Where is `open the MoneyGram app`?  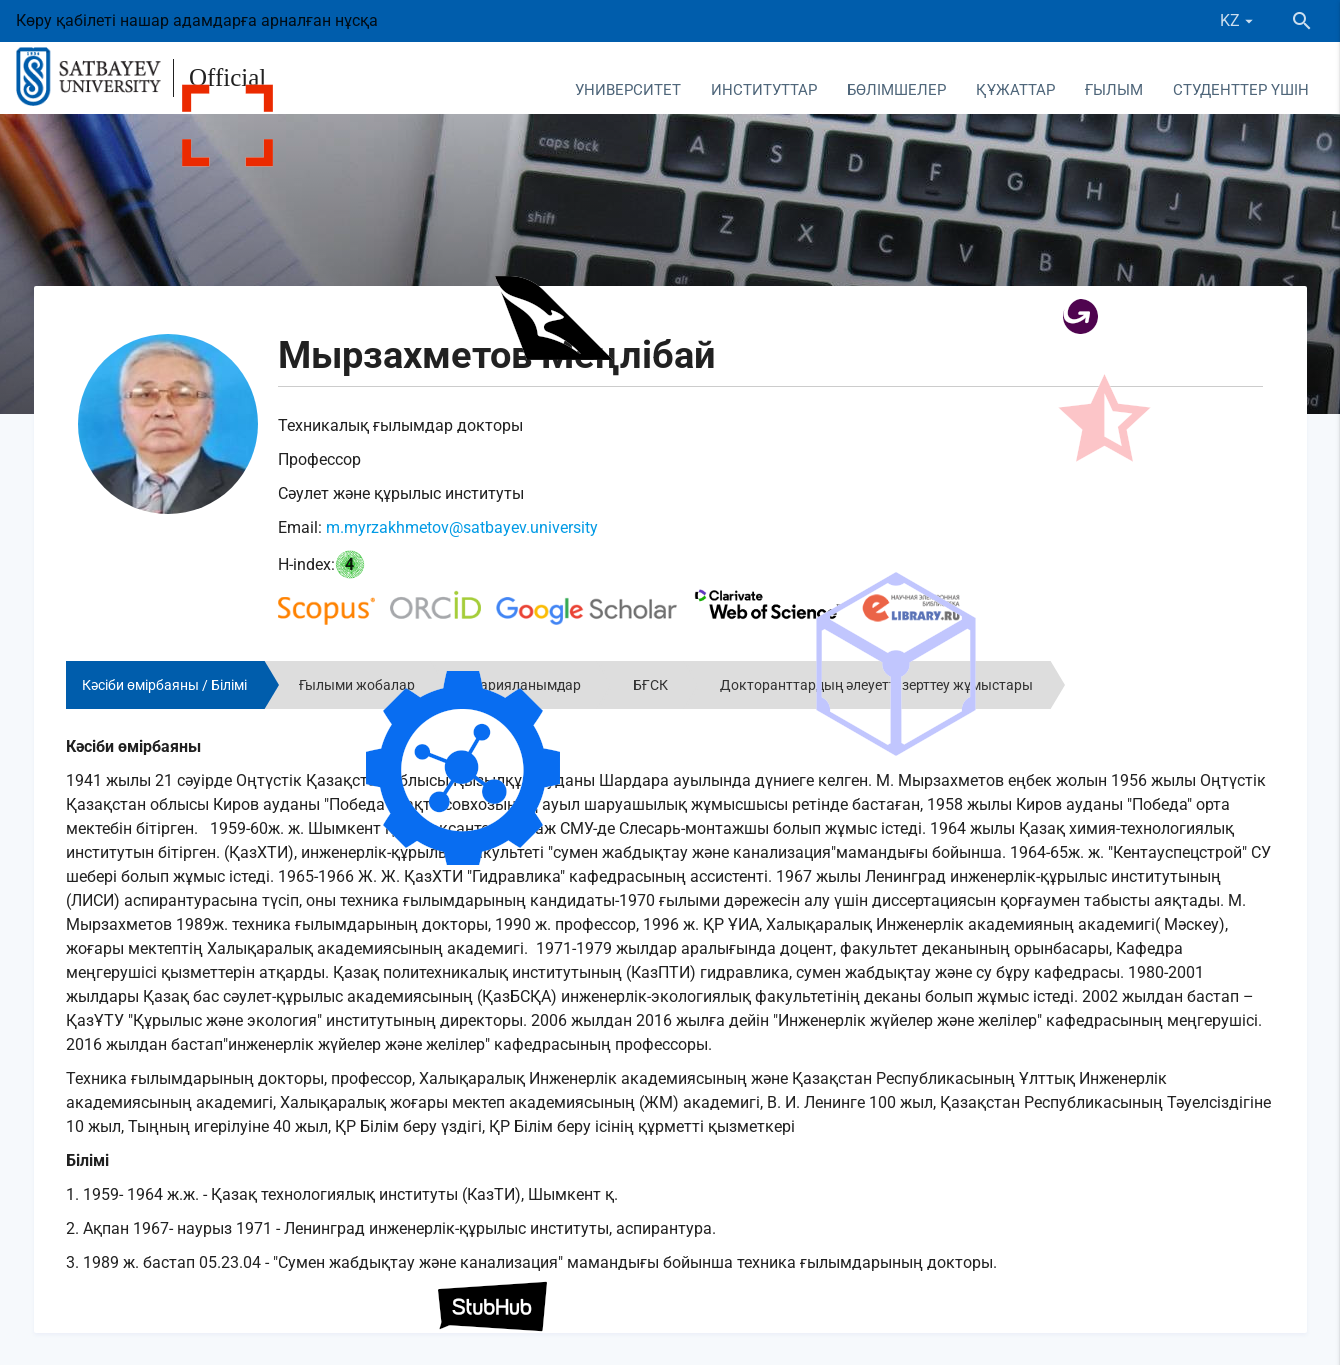
open the MoneyGram app is located at coordinates (1080, 316).